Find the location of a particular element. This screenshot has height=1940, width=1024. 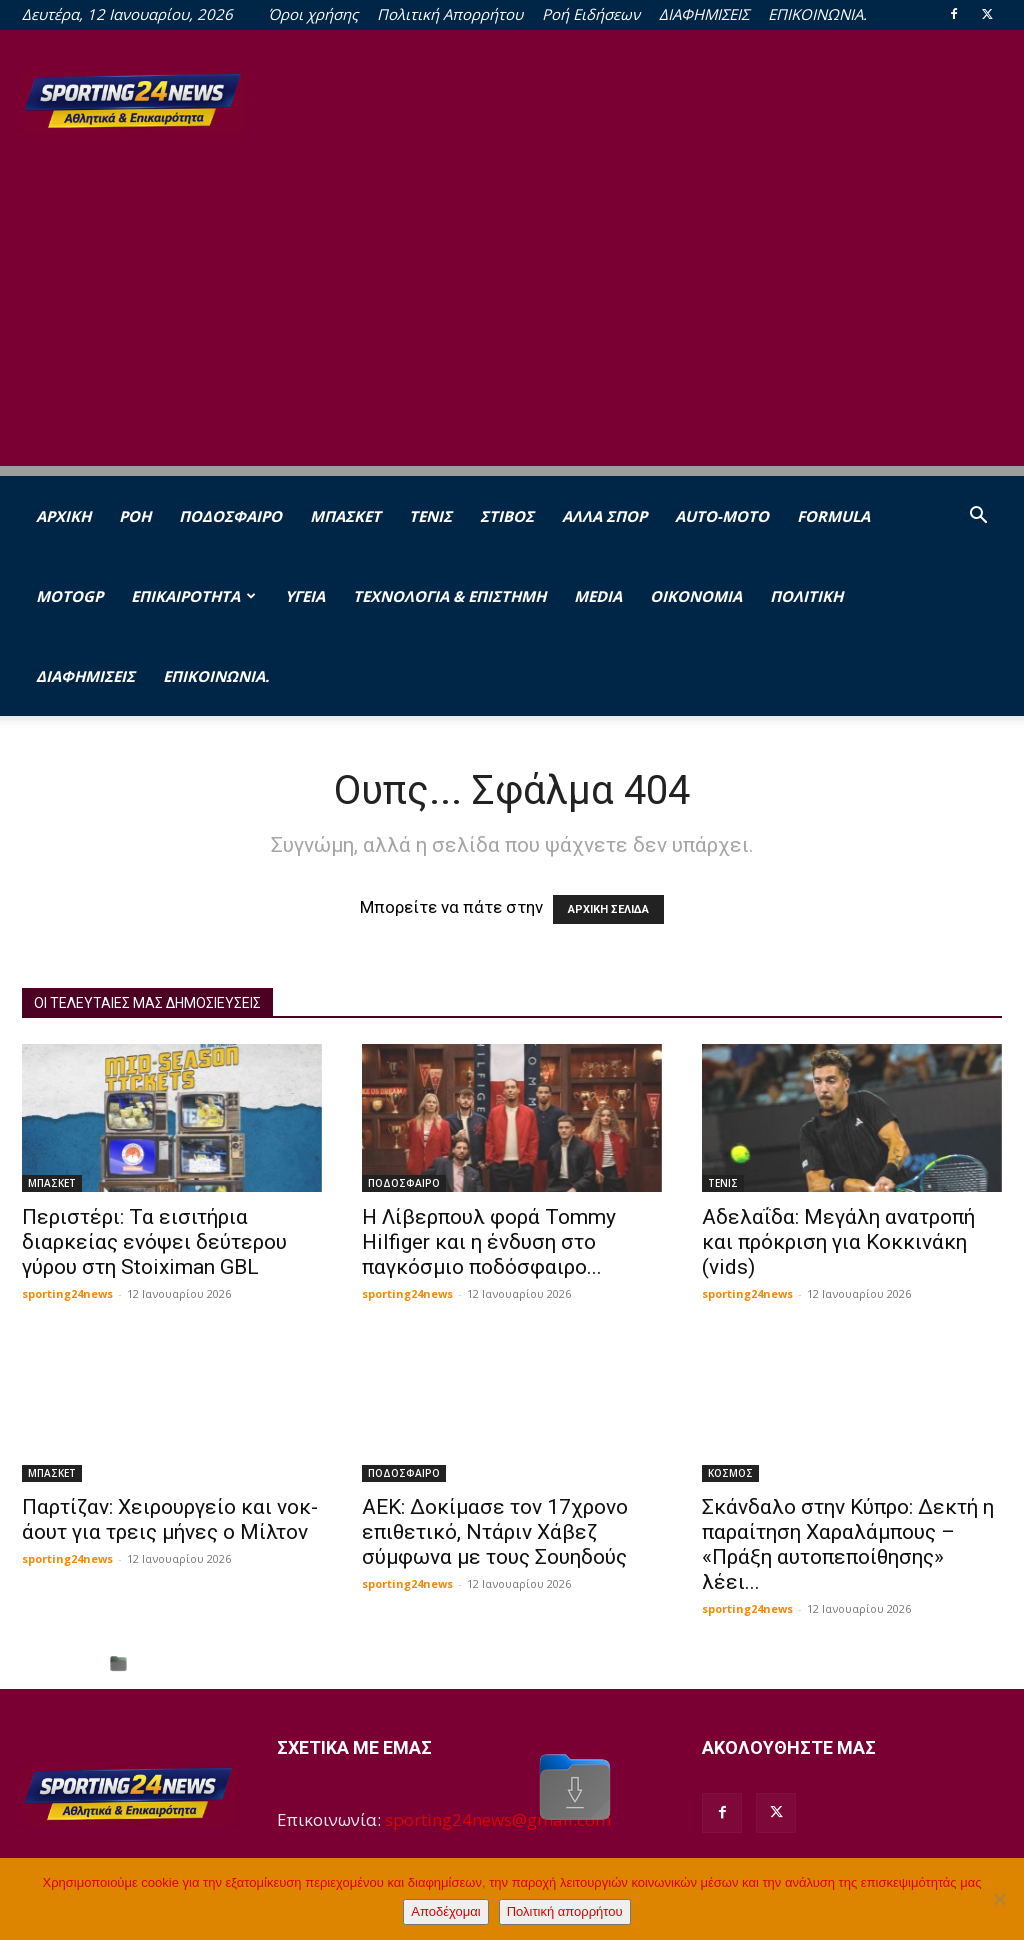

drop files here to add to folder is located at coordinates (118, 1663).